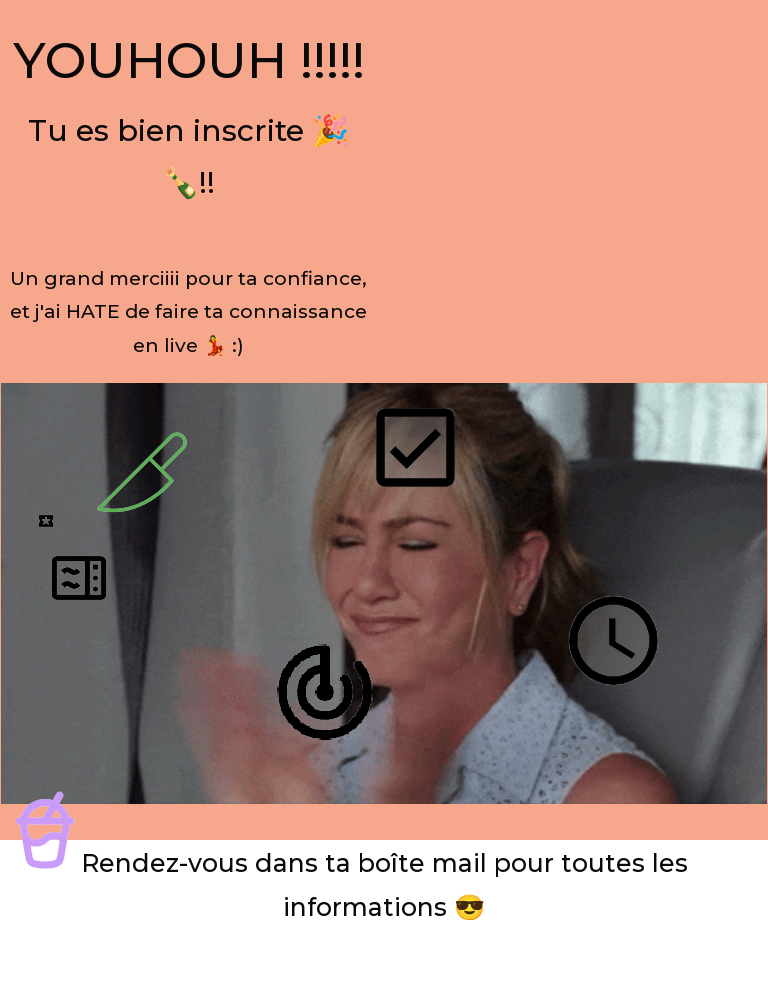 Image resolution: width=768 pixels, height=992 pixels. Describe the element at coordinates (415, 447) in the screenshot. I see `select or confirm an option` at that location.